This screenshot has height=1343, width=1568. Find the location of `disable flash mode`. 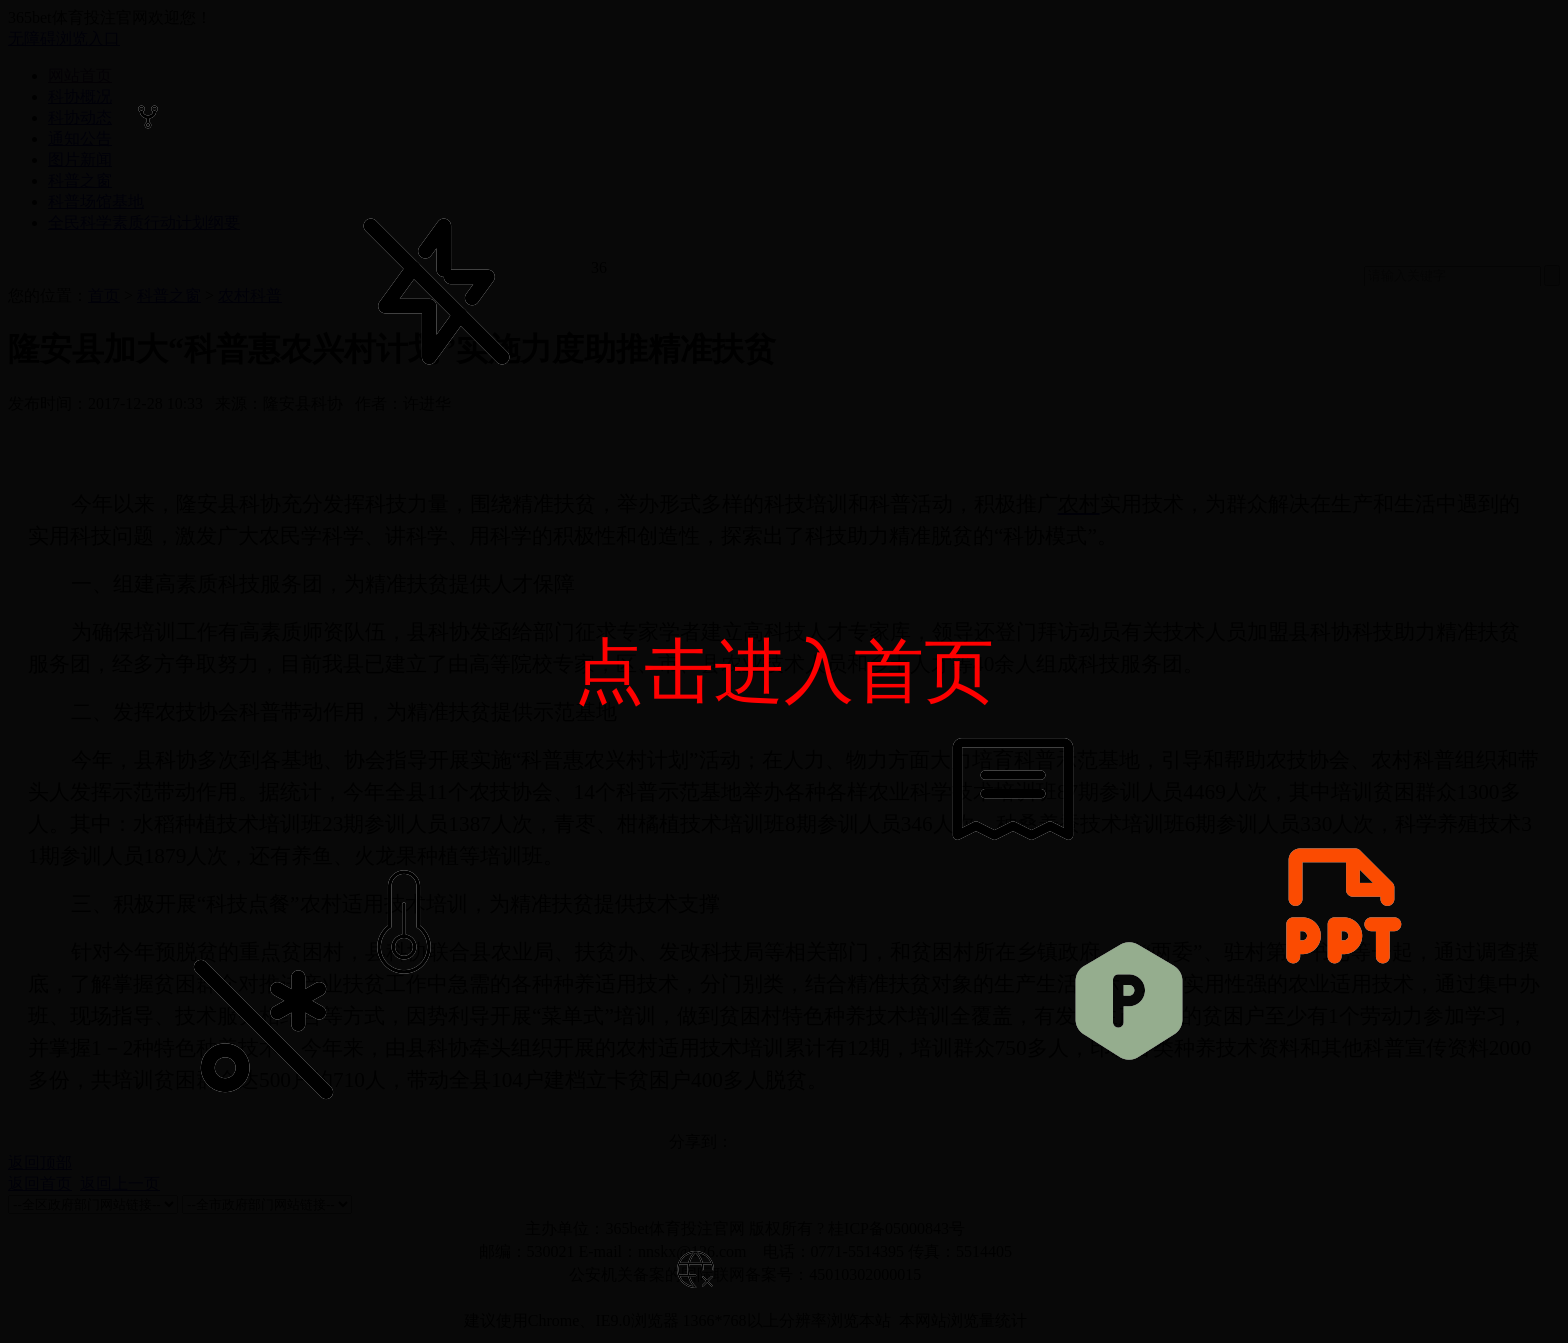

disable flash mode is located at coordinates (436, 291).